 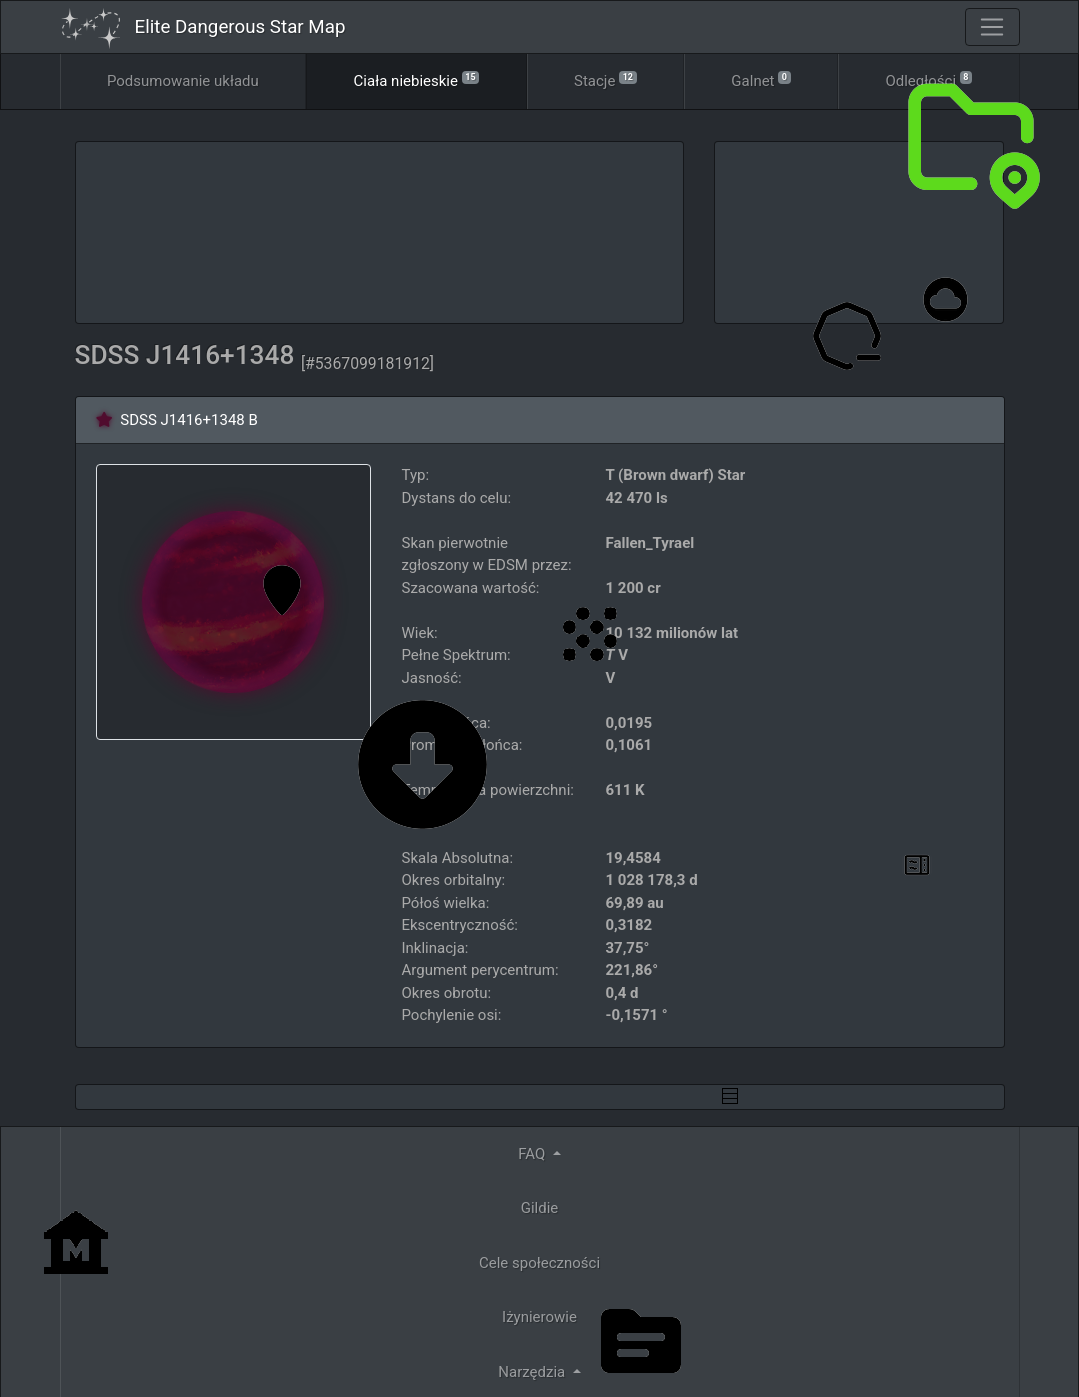 What do you see at coordinates (971, 140) in the screenshot?
I see `pin a folder to quick access` at bounding box center [971, 140].